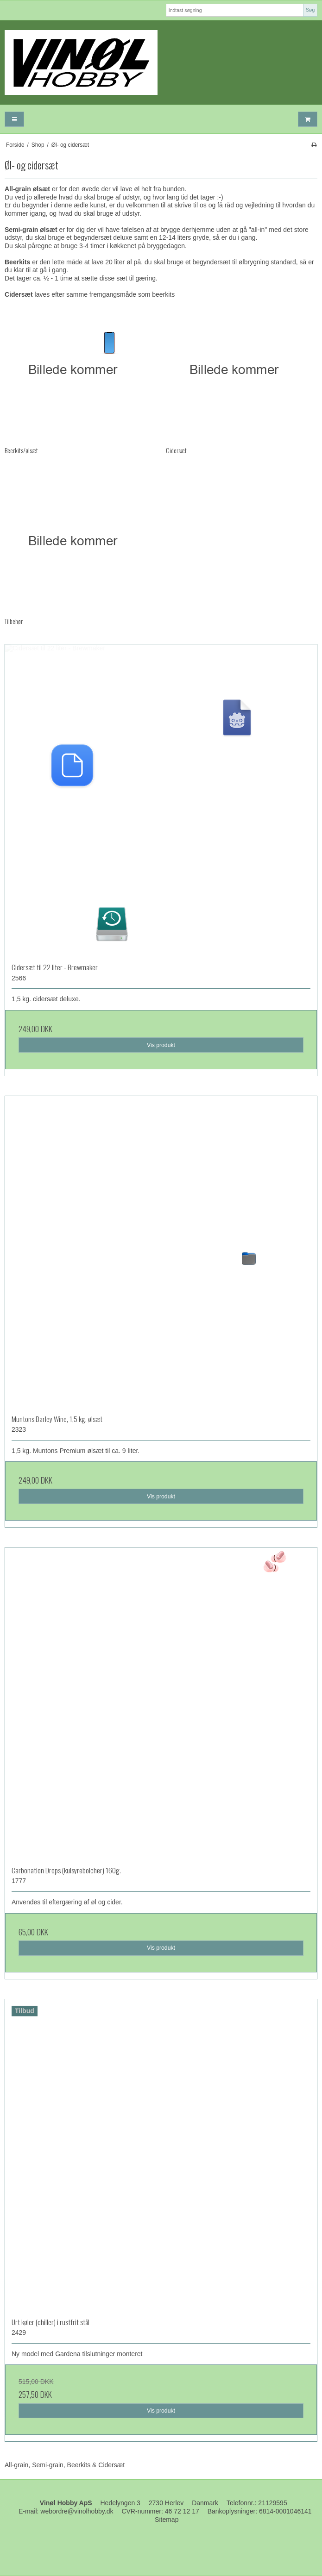  Describe the element at coordinates (249, 1258) in the screenshot. I see `open a folder to view its contents` at that location.